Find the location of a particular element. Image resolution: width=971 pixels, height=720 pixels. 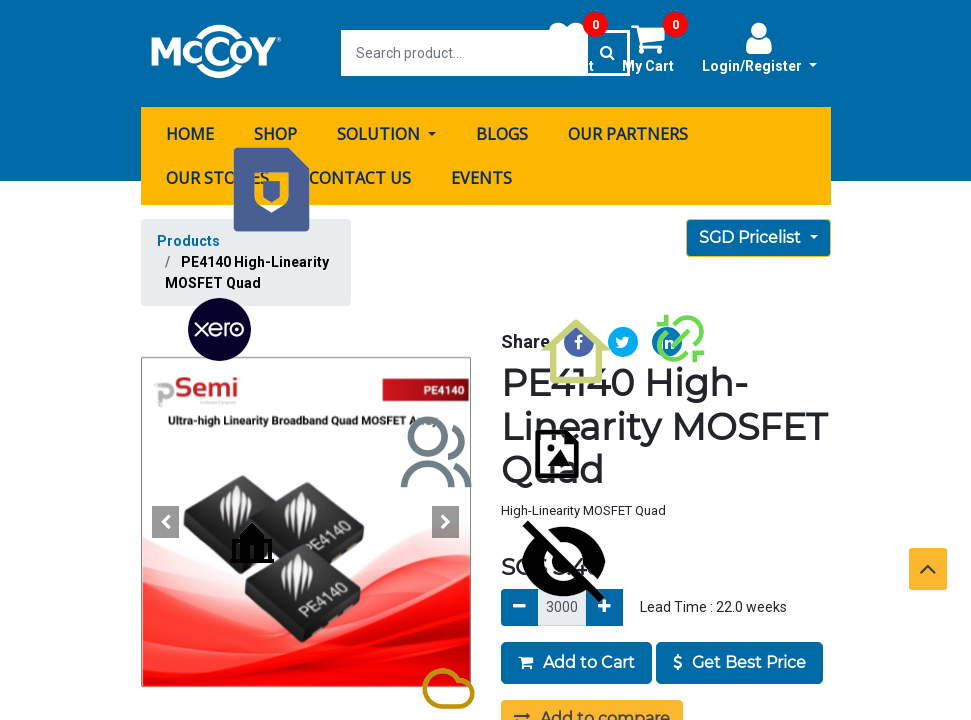

indicates cloudy weather conditions is located at coordinates (448, 687).